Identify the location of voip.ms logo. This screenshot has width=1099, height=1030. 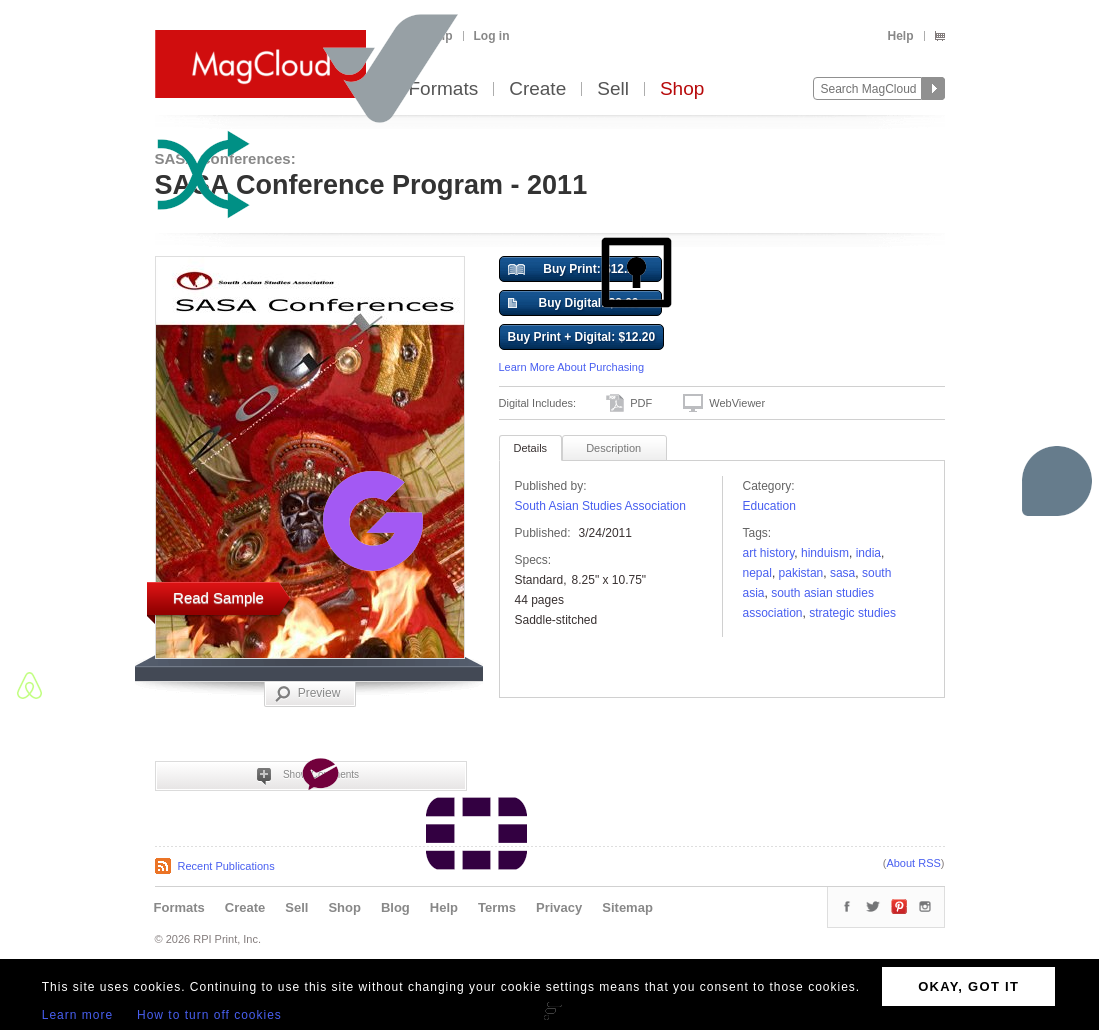
(390, 68).